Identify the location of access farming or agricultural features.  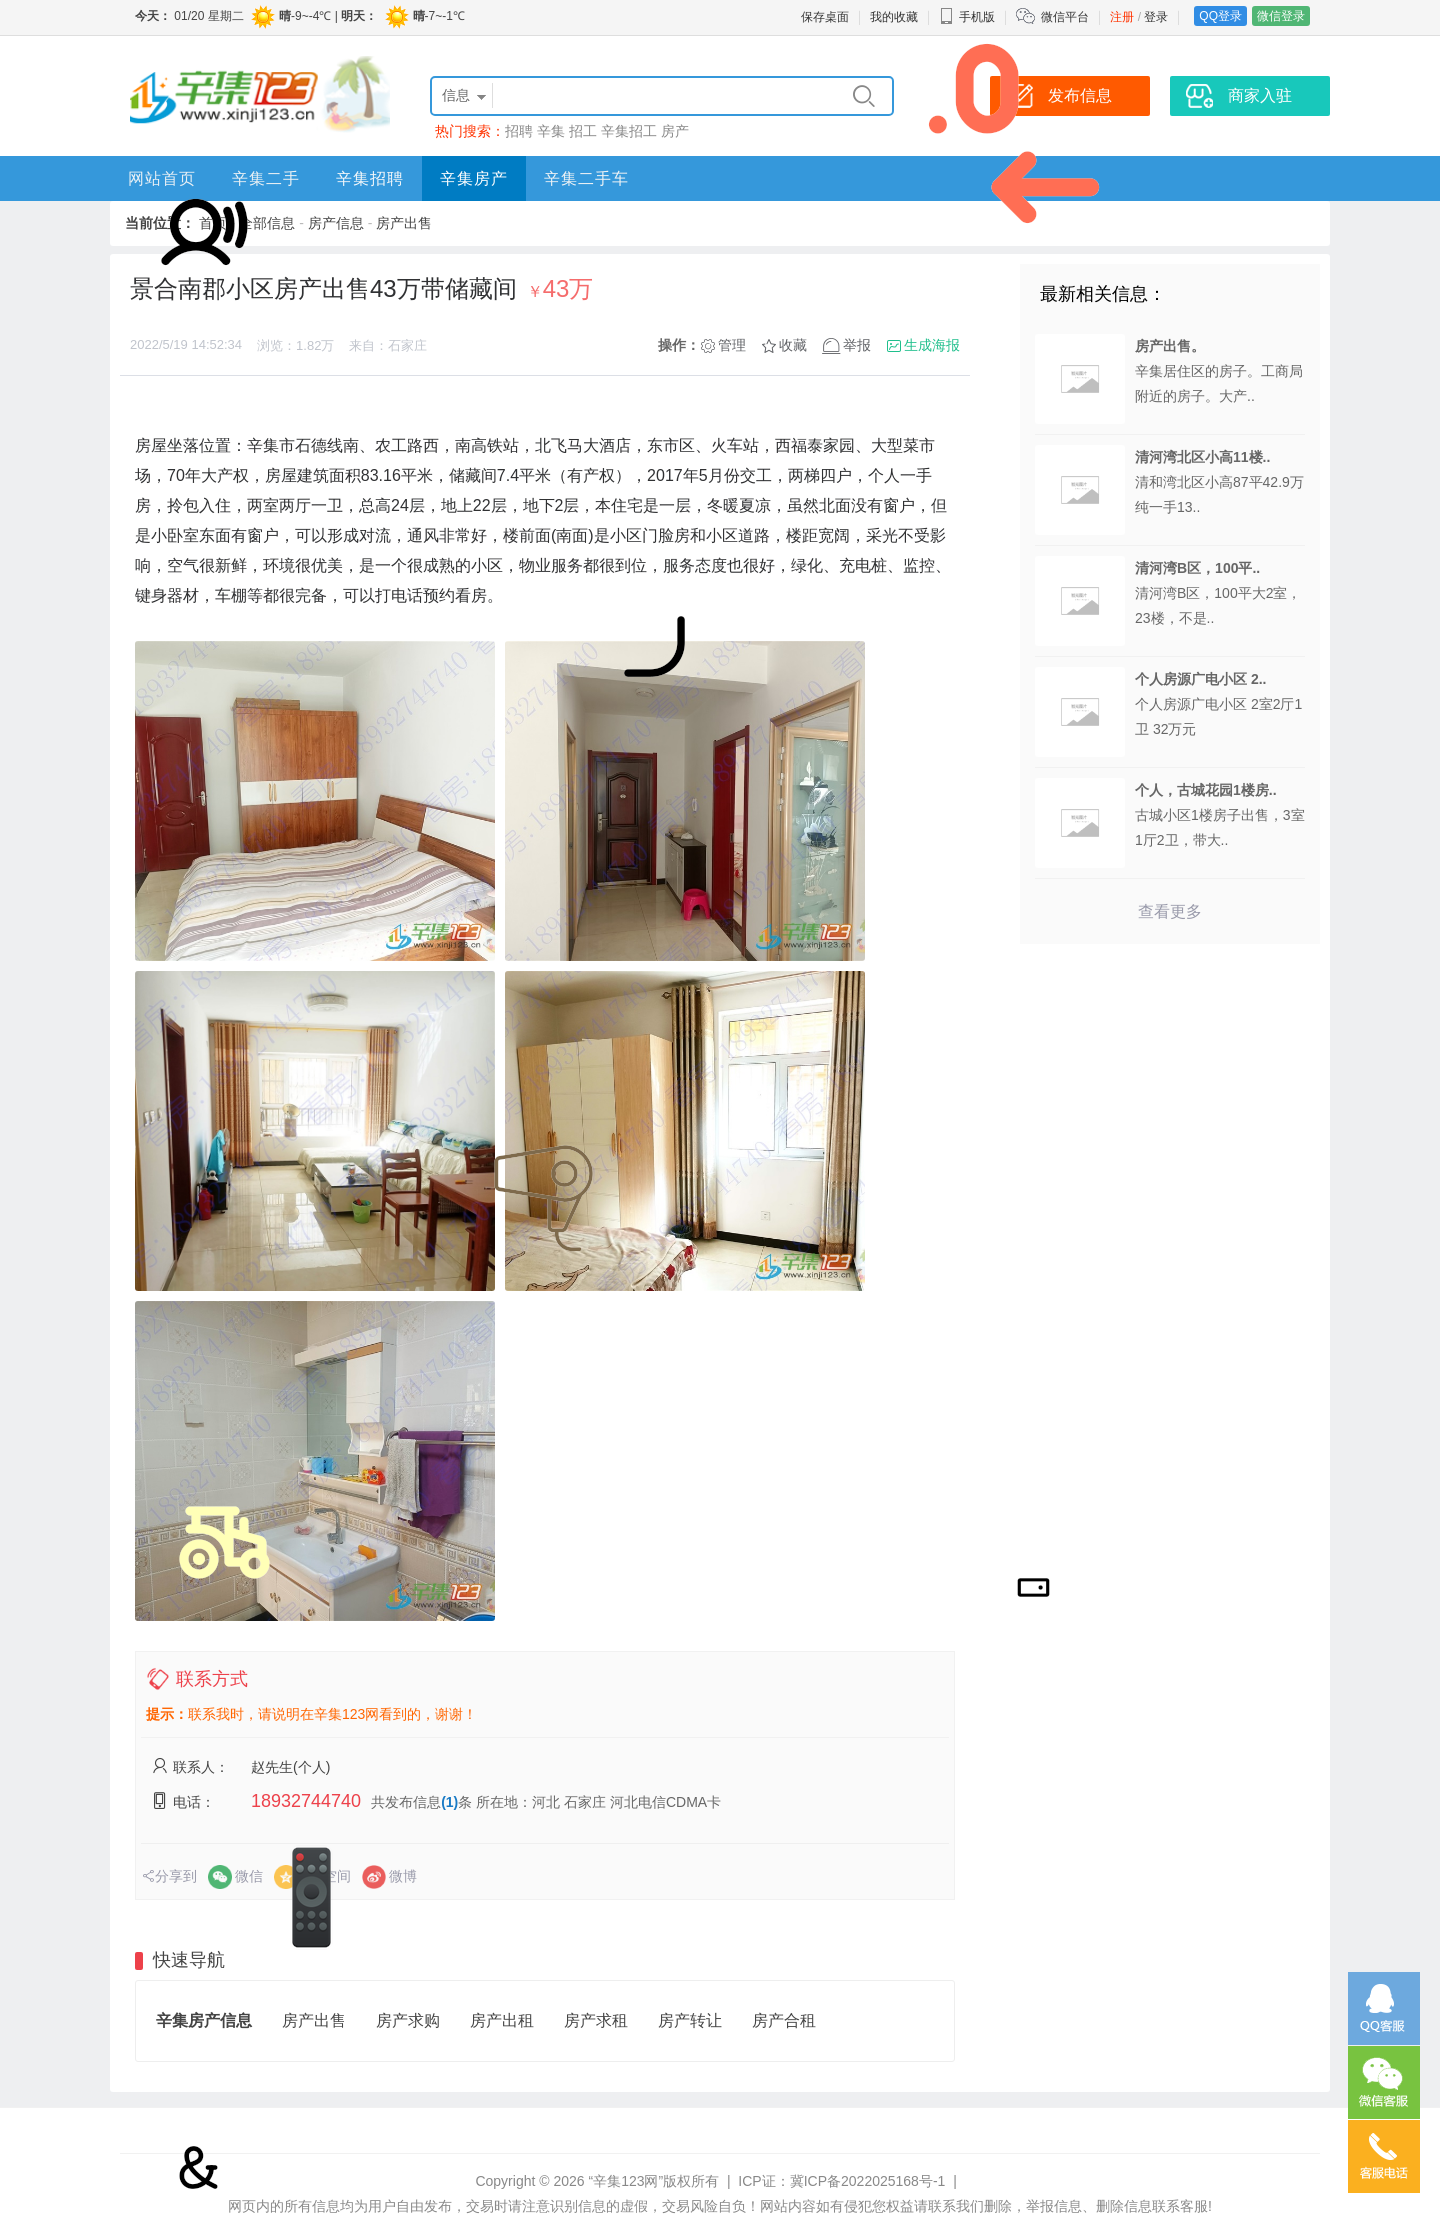
(223, 1541).